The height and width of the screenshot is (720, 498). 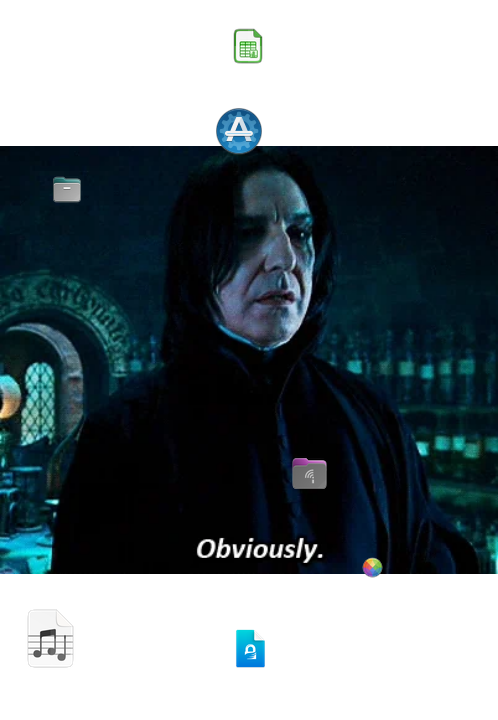 What do you see at coordinates (50, 638) in the screenshot?
I see `iMelody ringtone file` at bounding box center [50, 638].